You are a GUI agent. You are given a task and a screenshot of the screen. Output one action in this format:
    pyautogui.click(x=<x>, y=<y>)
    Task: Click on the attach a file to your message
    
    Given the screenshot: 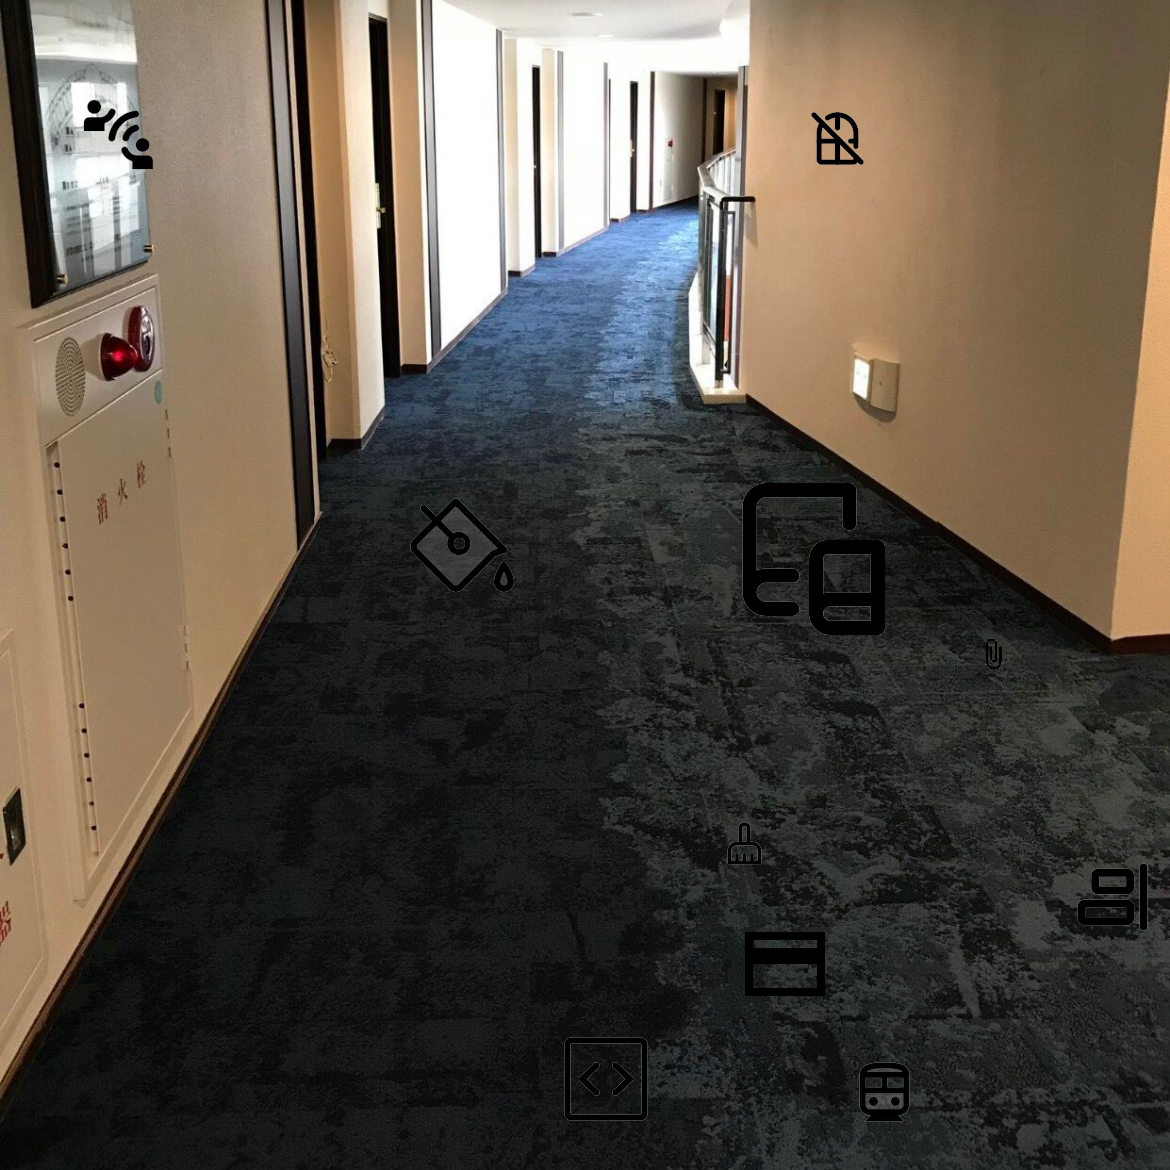 What is the action you would take?
    pyautogui.click(x=993, y=654)
    